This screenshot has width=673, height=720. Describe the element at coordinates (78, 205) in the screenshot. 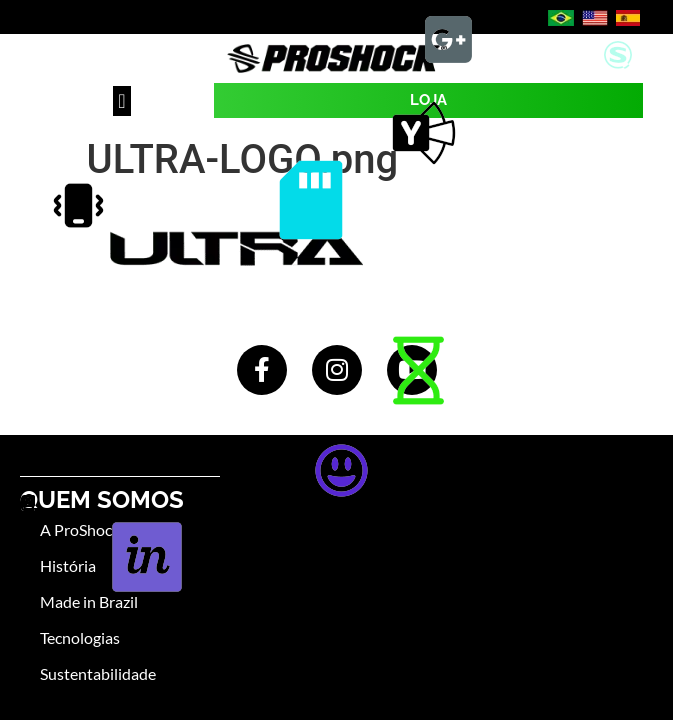

I see `phone is on vibrate mode` at that location.